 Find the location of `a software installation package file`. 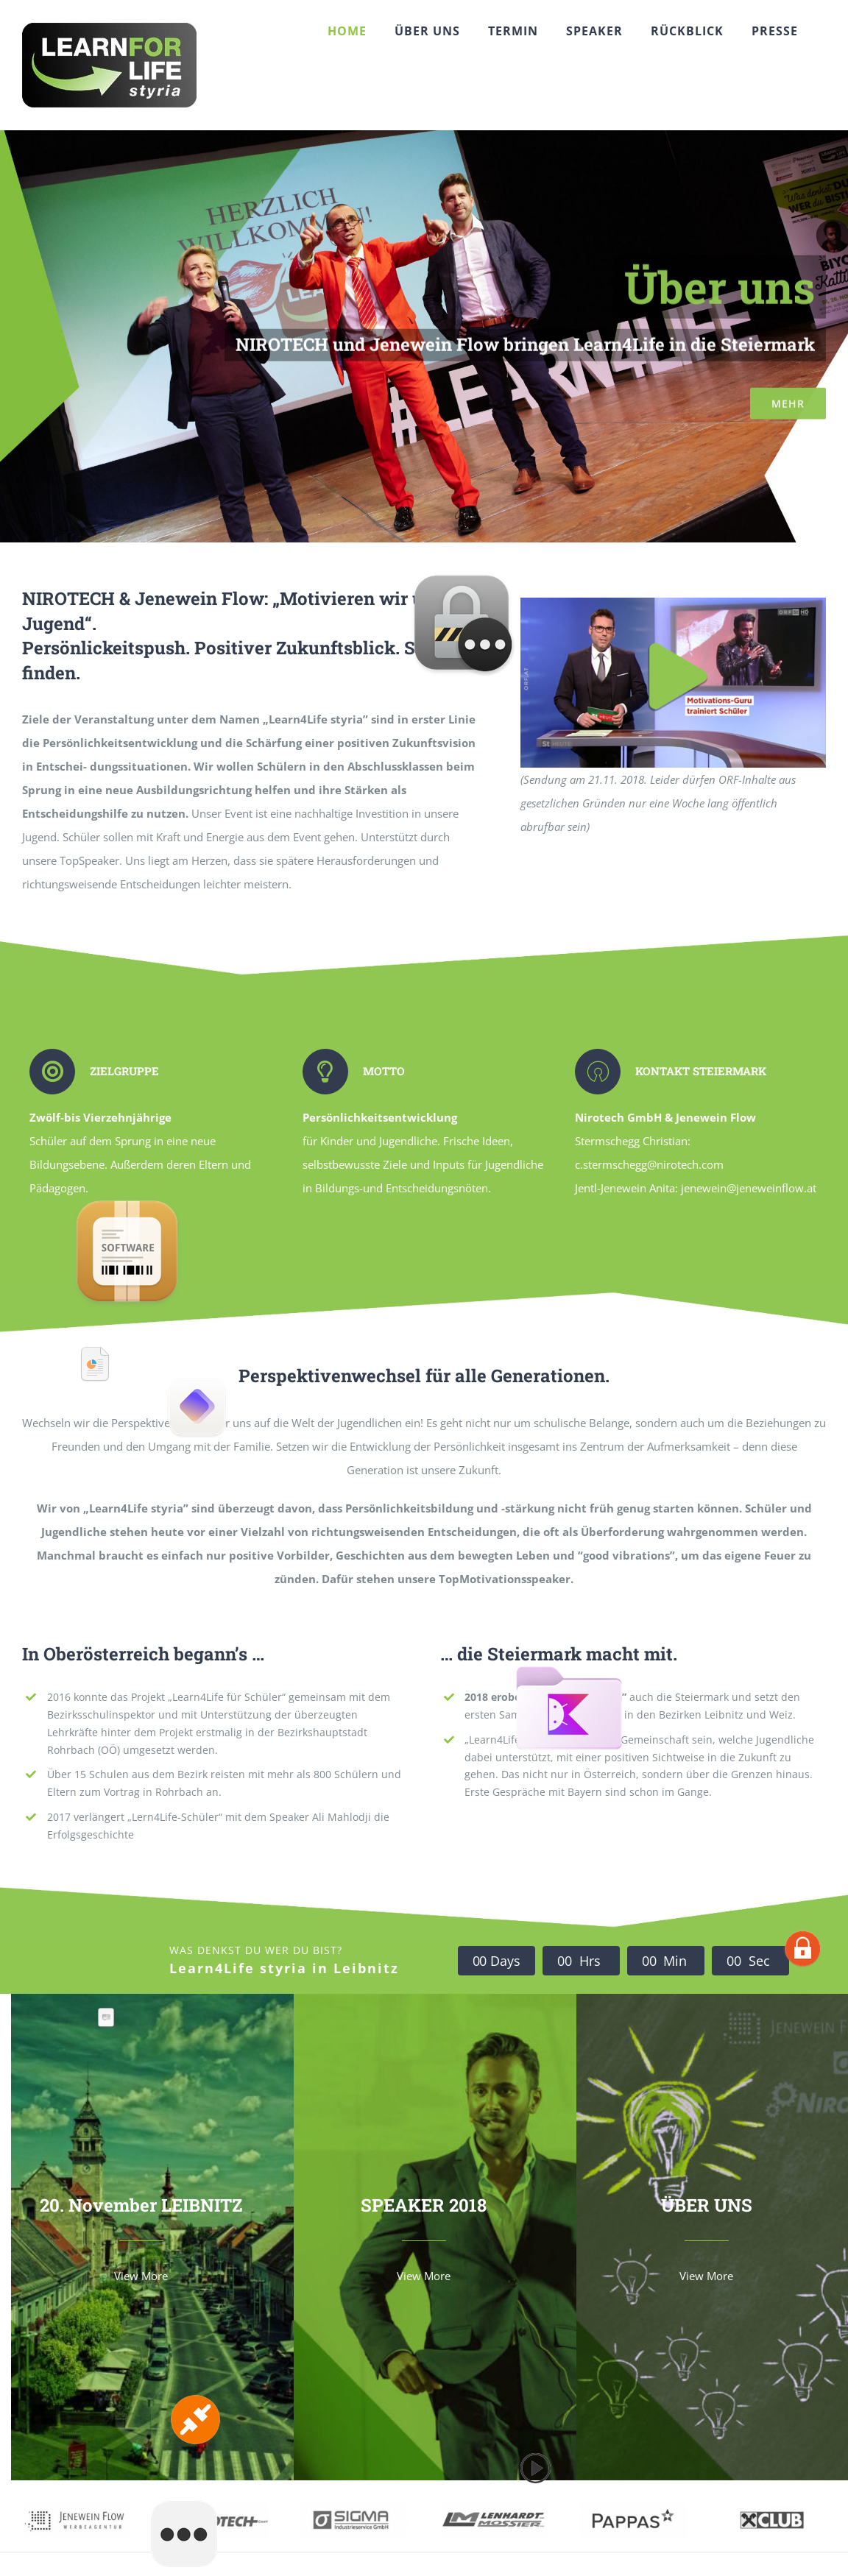

a software installation package file is located at coordinates (127, 1253).